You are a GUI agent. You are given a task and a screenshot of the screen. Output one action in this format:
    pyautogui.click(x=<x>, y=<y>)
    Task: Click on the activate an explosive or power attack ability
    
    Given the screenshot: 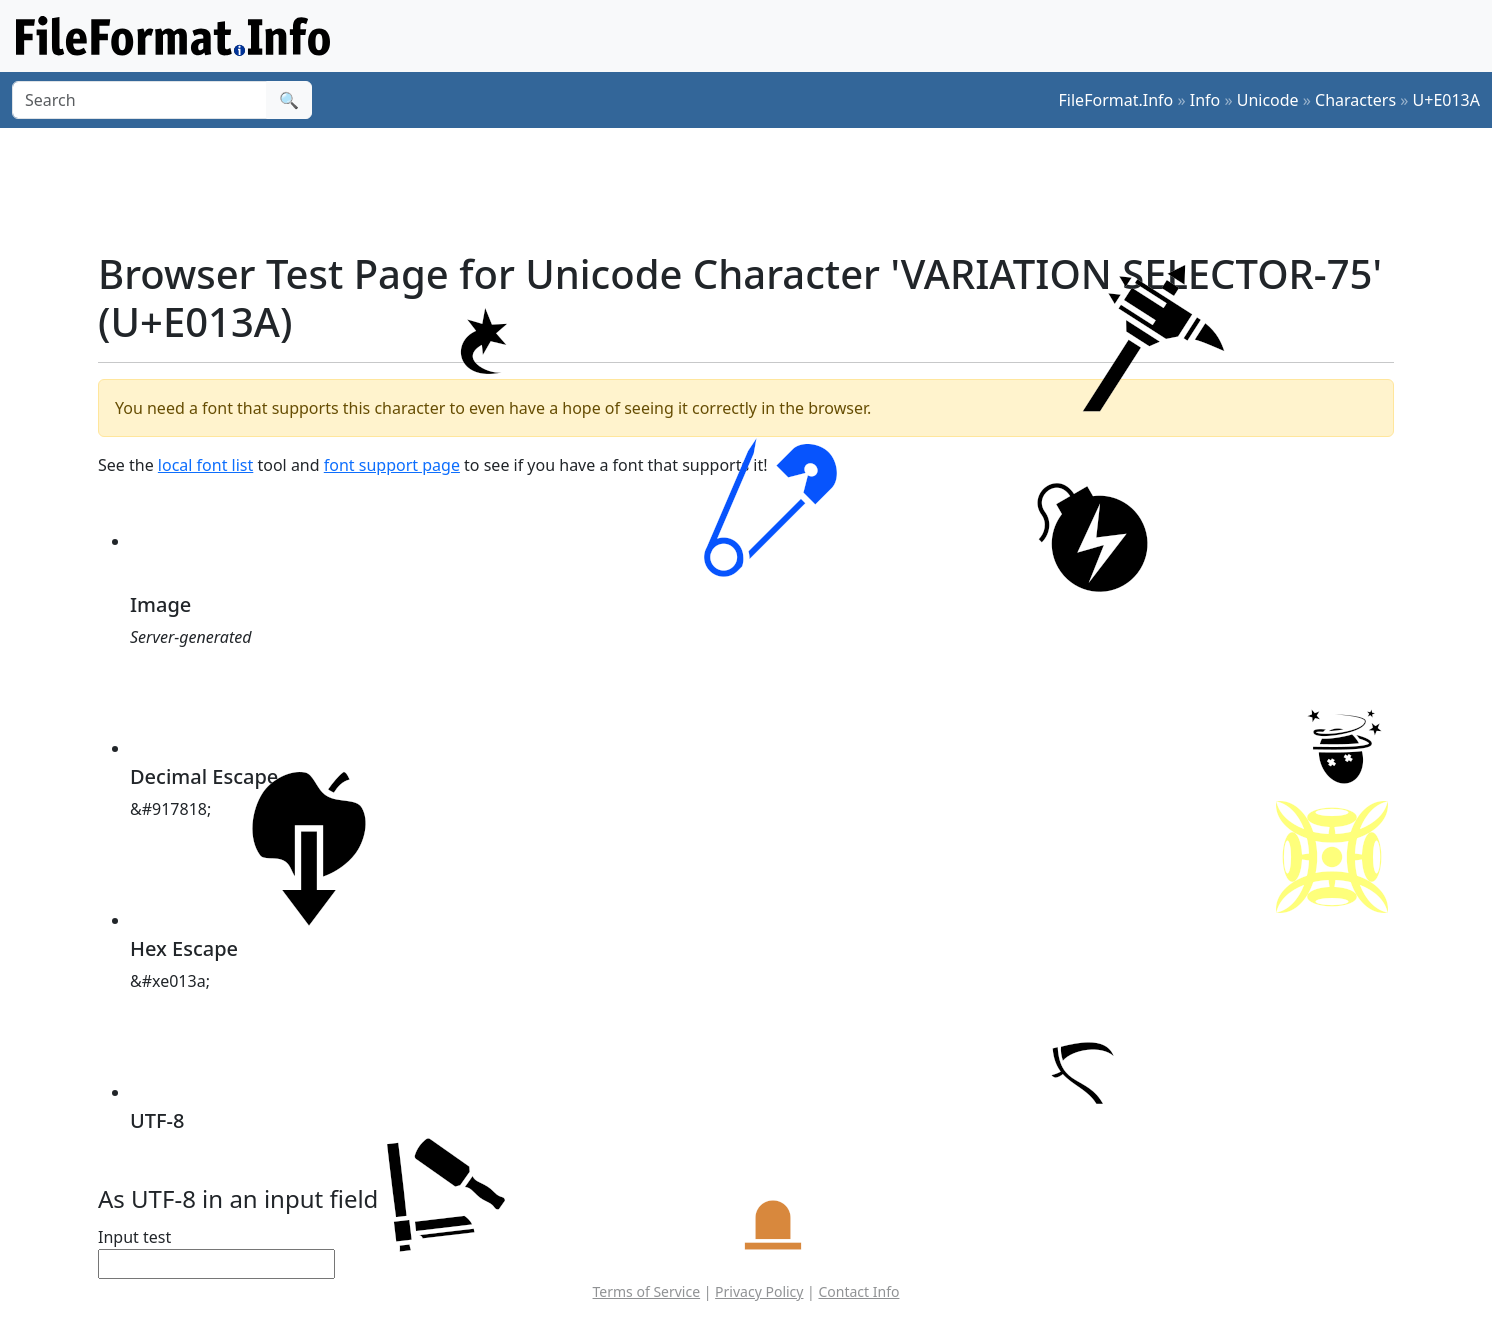 What is the action you would take?
    pyautogui.click(x=1092, y=537)
    